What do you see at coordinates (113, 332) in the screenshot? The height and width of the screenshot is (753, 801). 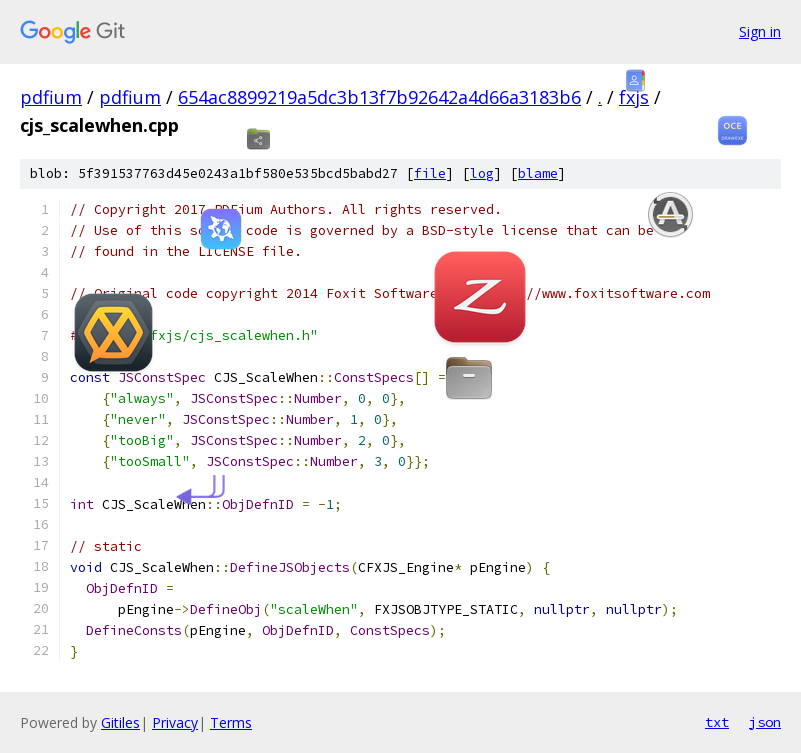 I see `open hexchat irc client` at bounding box center [113, 332].